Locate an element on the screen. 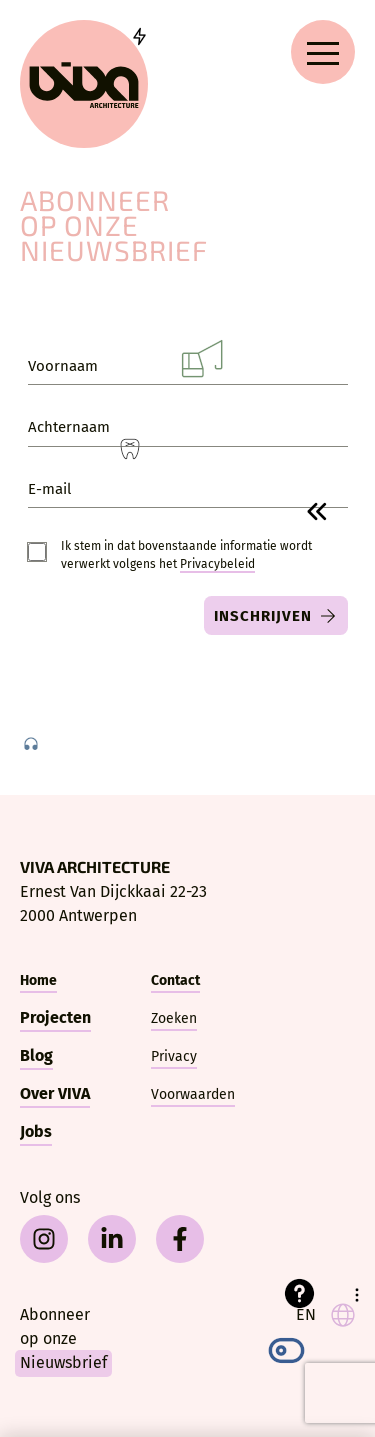 The image size is (375, 1437). access dental or oral health features is located at coordinates (130, 449).